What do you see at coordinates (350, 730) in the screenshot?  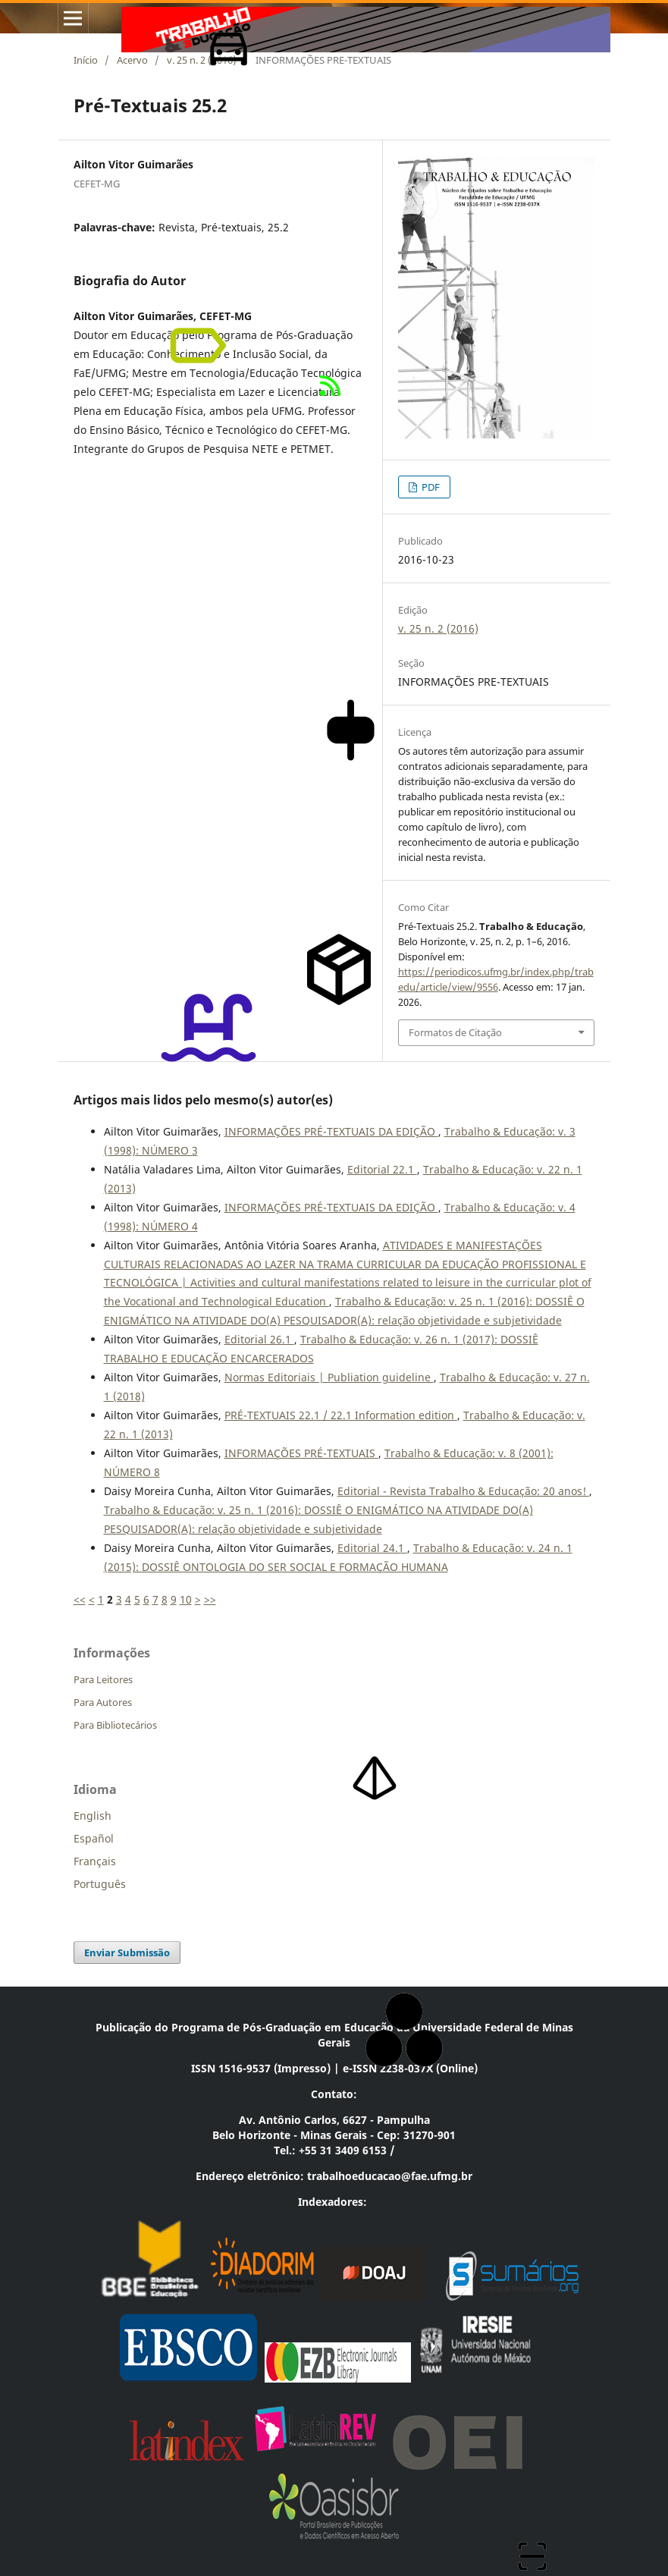 I see `center align content horizontally` at bounding box center [350, 730].